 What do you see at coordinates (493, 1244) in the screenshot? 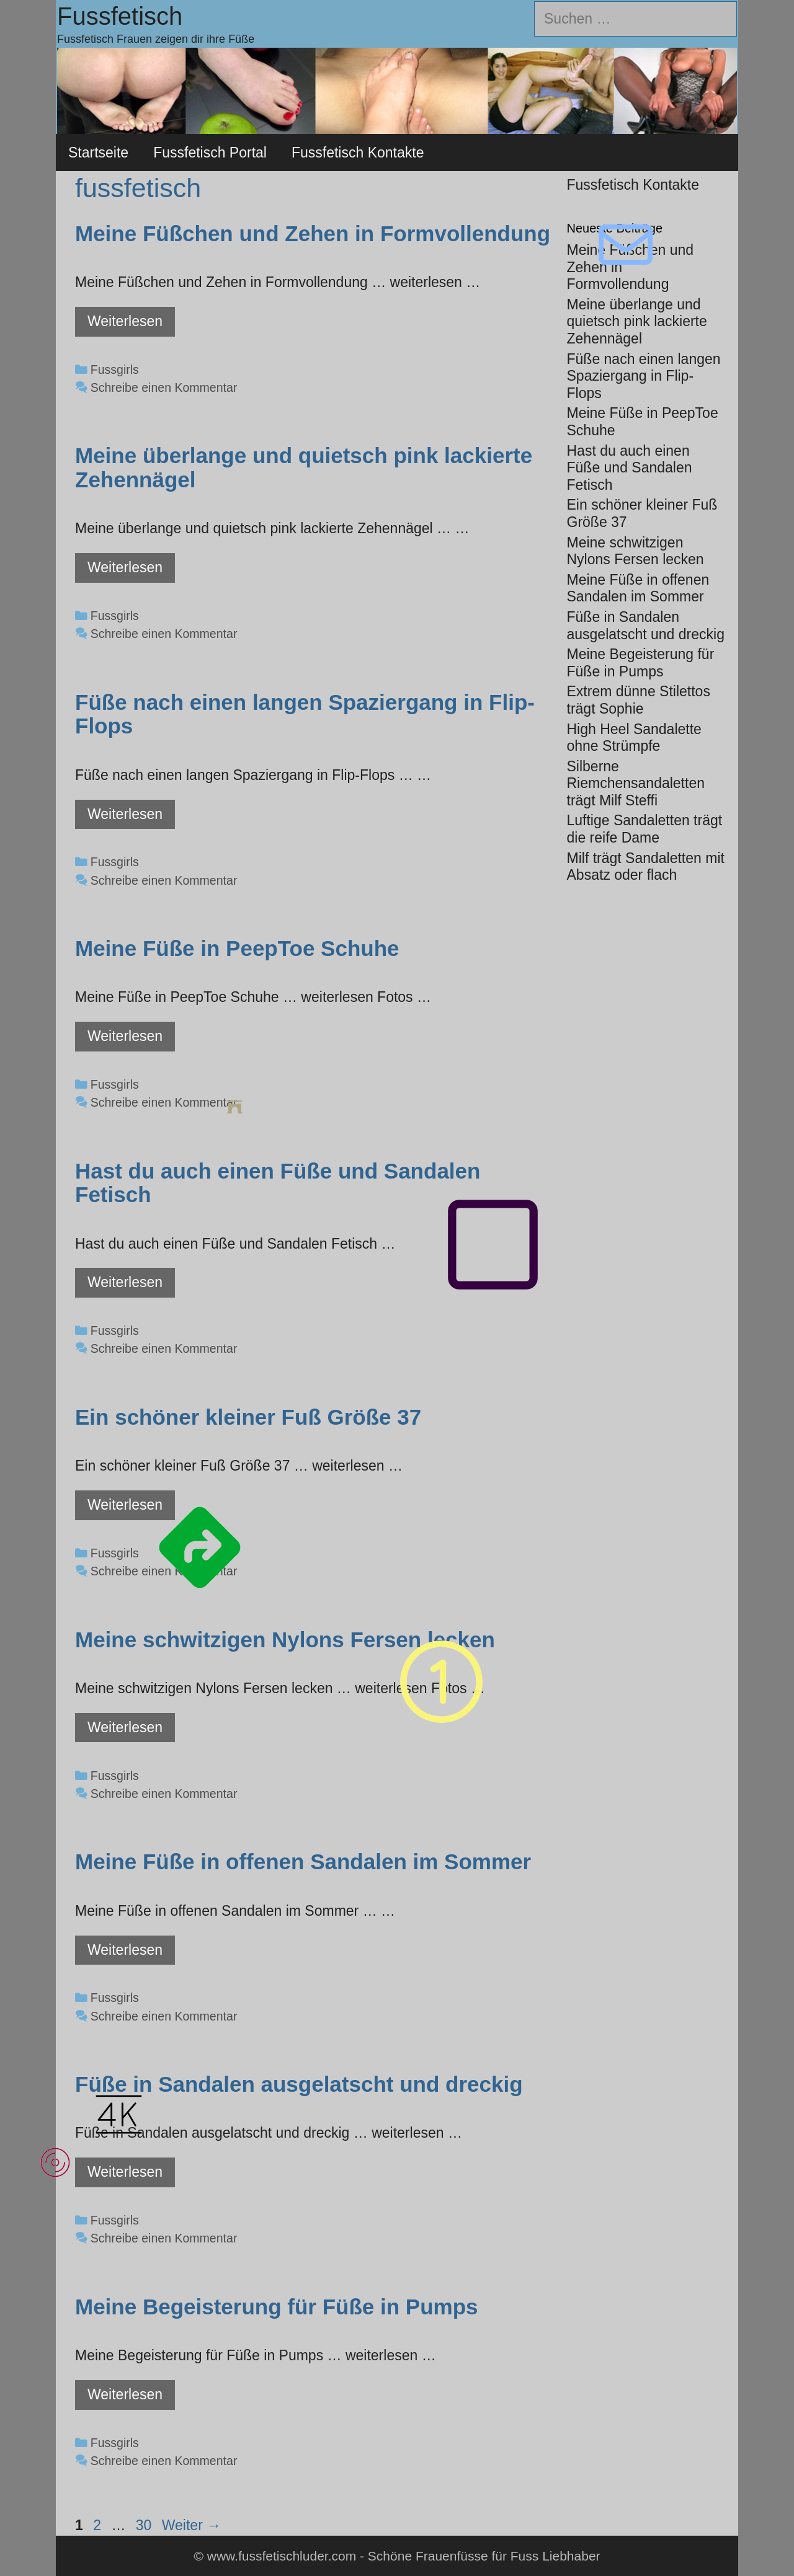
I see `select or deselect an item` at bounding box center [493, 1244].